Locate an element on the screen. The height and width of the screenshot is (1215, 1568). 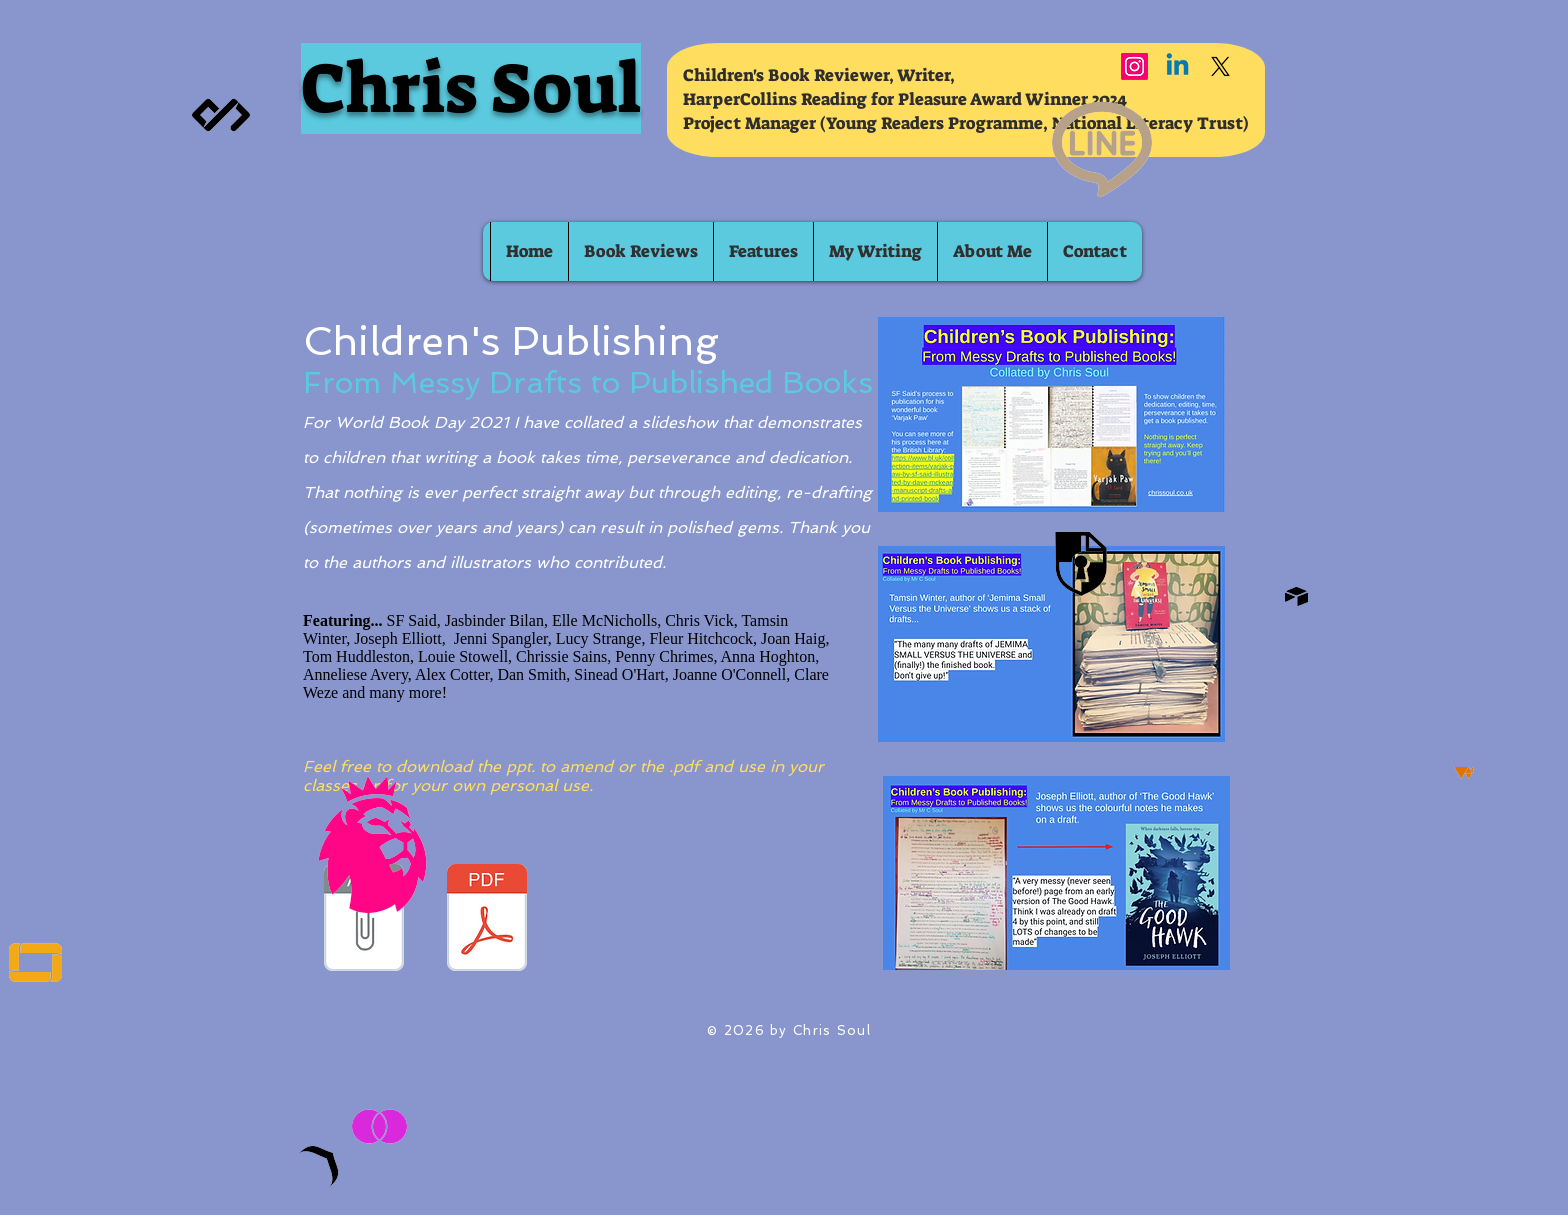
view Premier League content is located at coordinates (372, 844).